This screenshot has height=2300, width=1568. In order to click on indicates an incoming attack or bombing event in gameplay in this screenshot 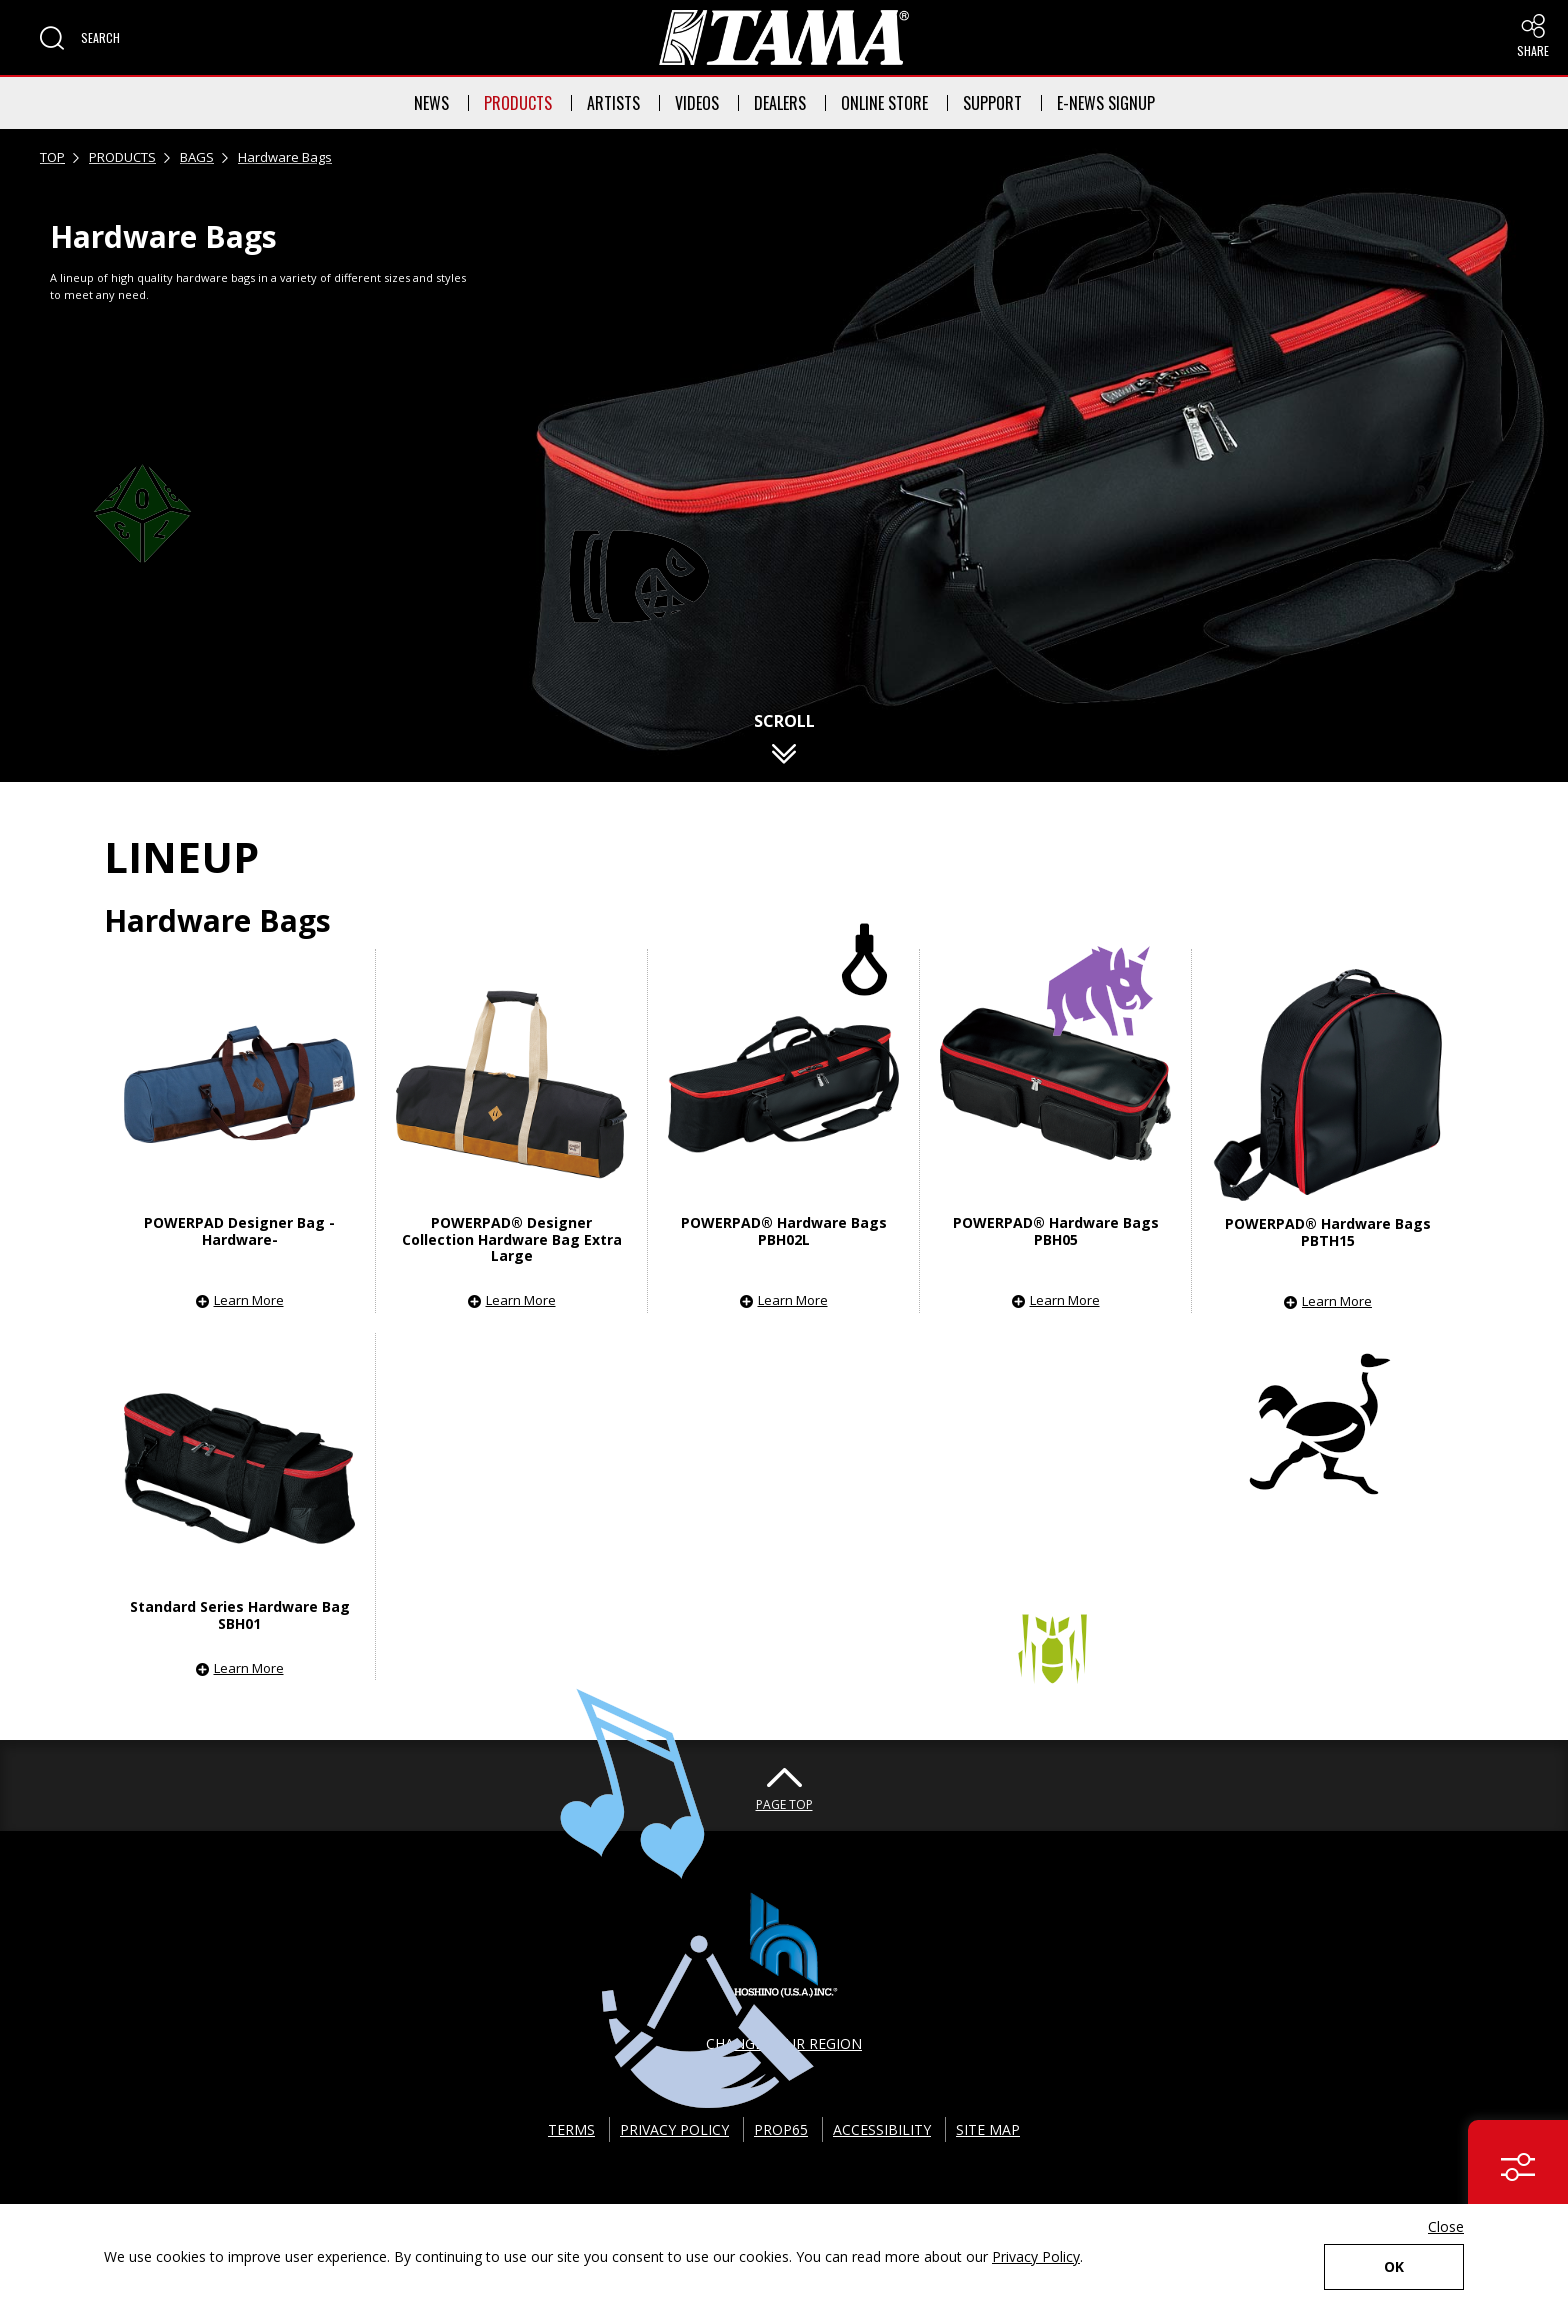, I will do `click(1052, 1649)`.